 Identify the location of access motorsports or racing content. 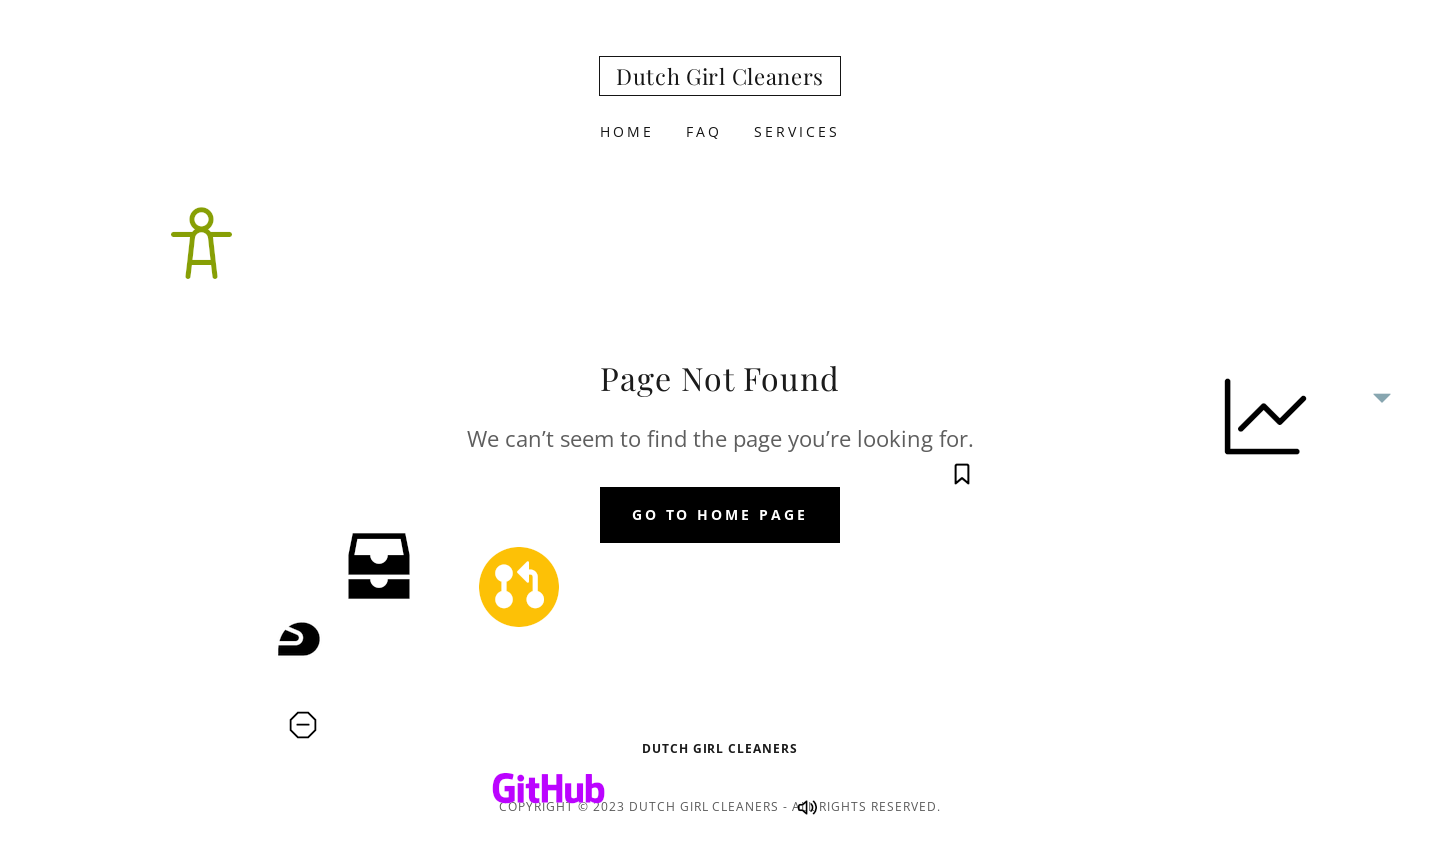
(299, 639).